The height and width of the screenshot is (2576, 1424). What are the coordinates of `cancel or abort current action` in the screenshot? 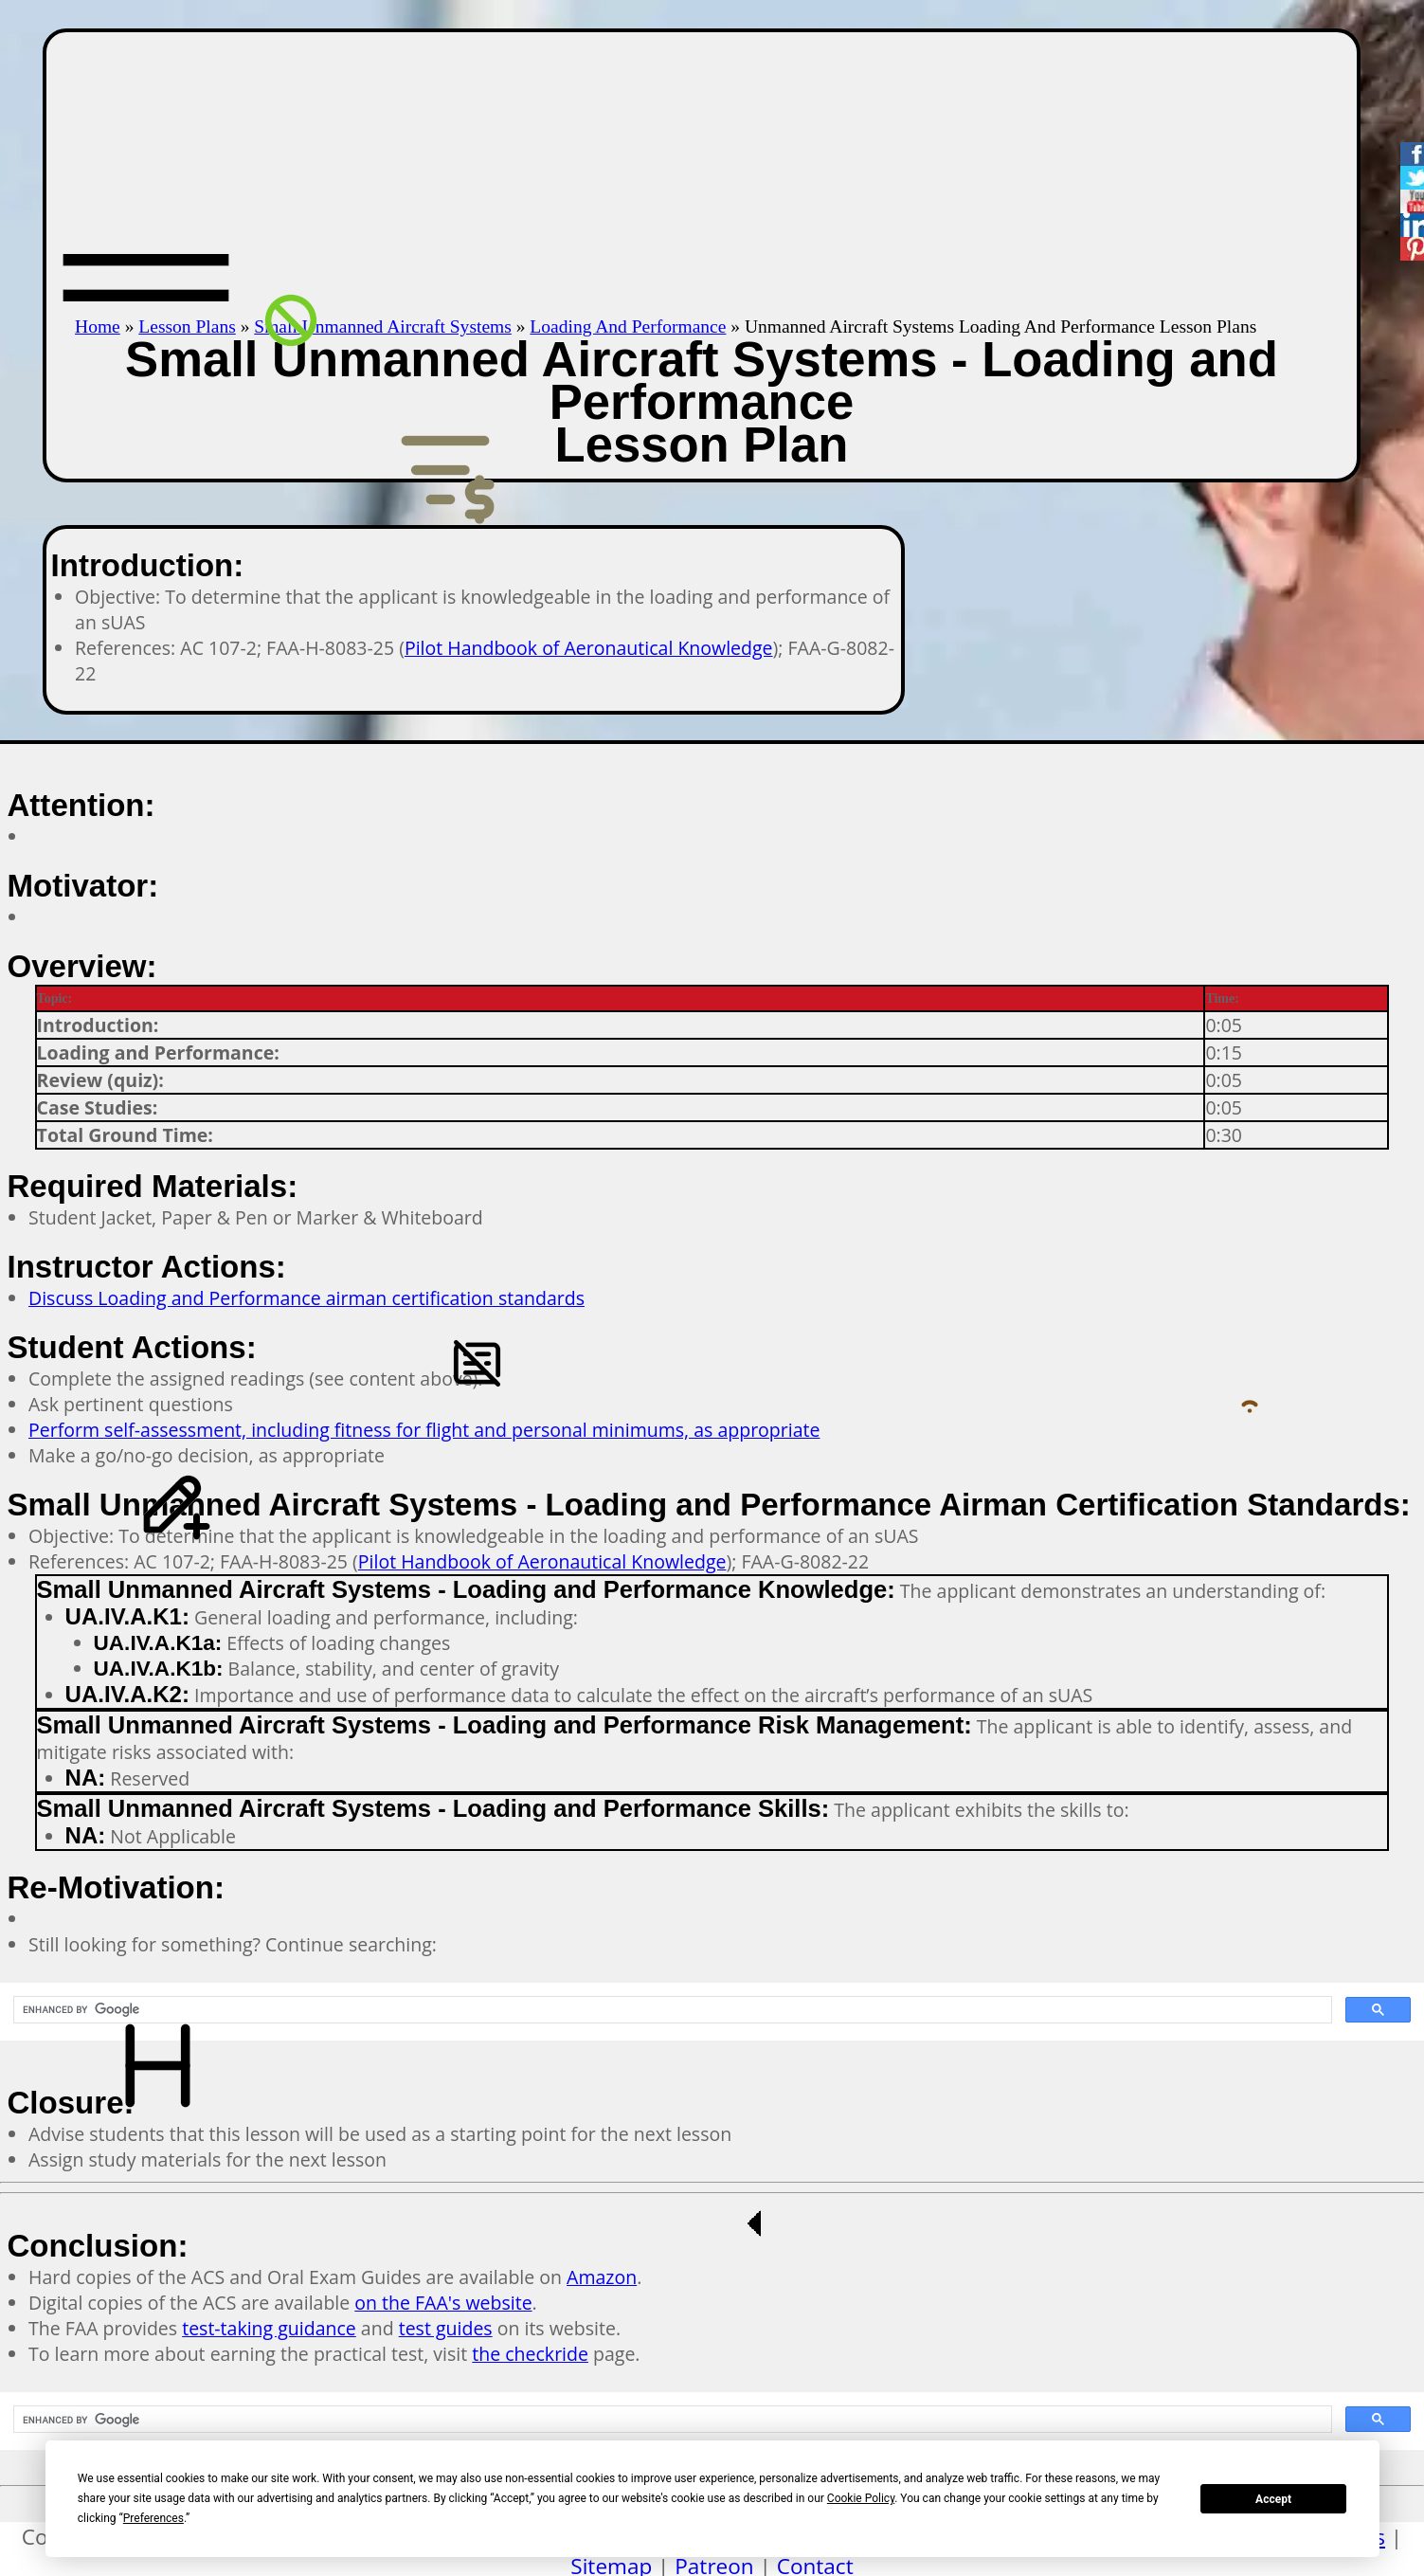 It's located at (291, 320).